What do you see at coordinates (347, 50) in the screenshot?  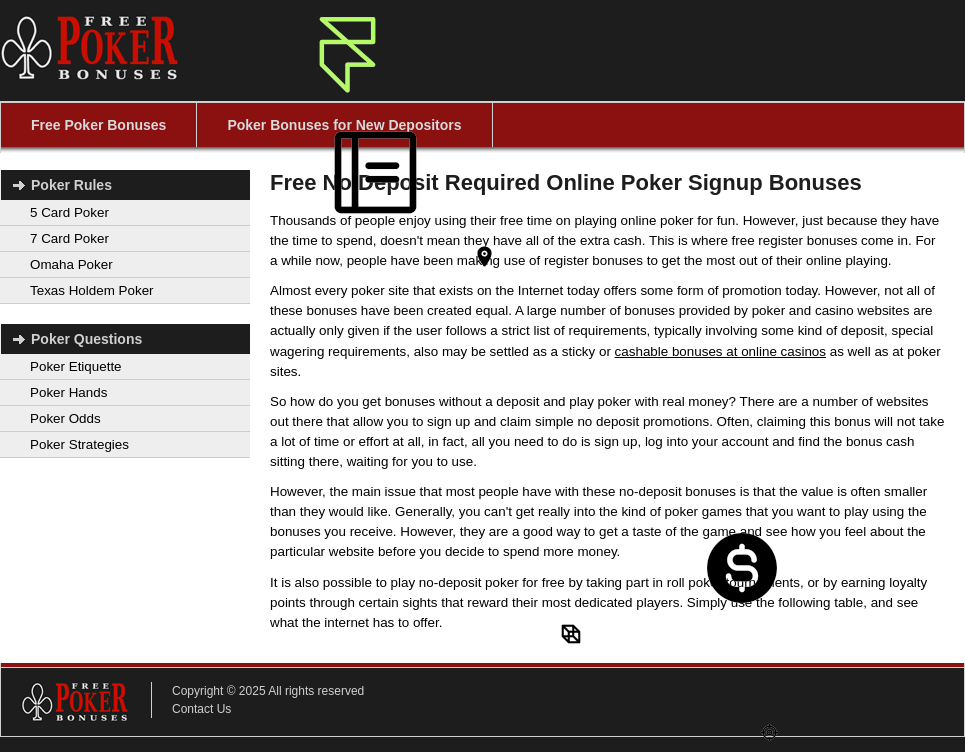 I see `open framer app` at bounding box center [347, 50].